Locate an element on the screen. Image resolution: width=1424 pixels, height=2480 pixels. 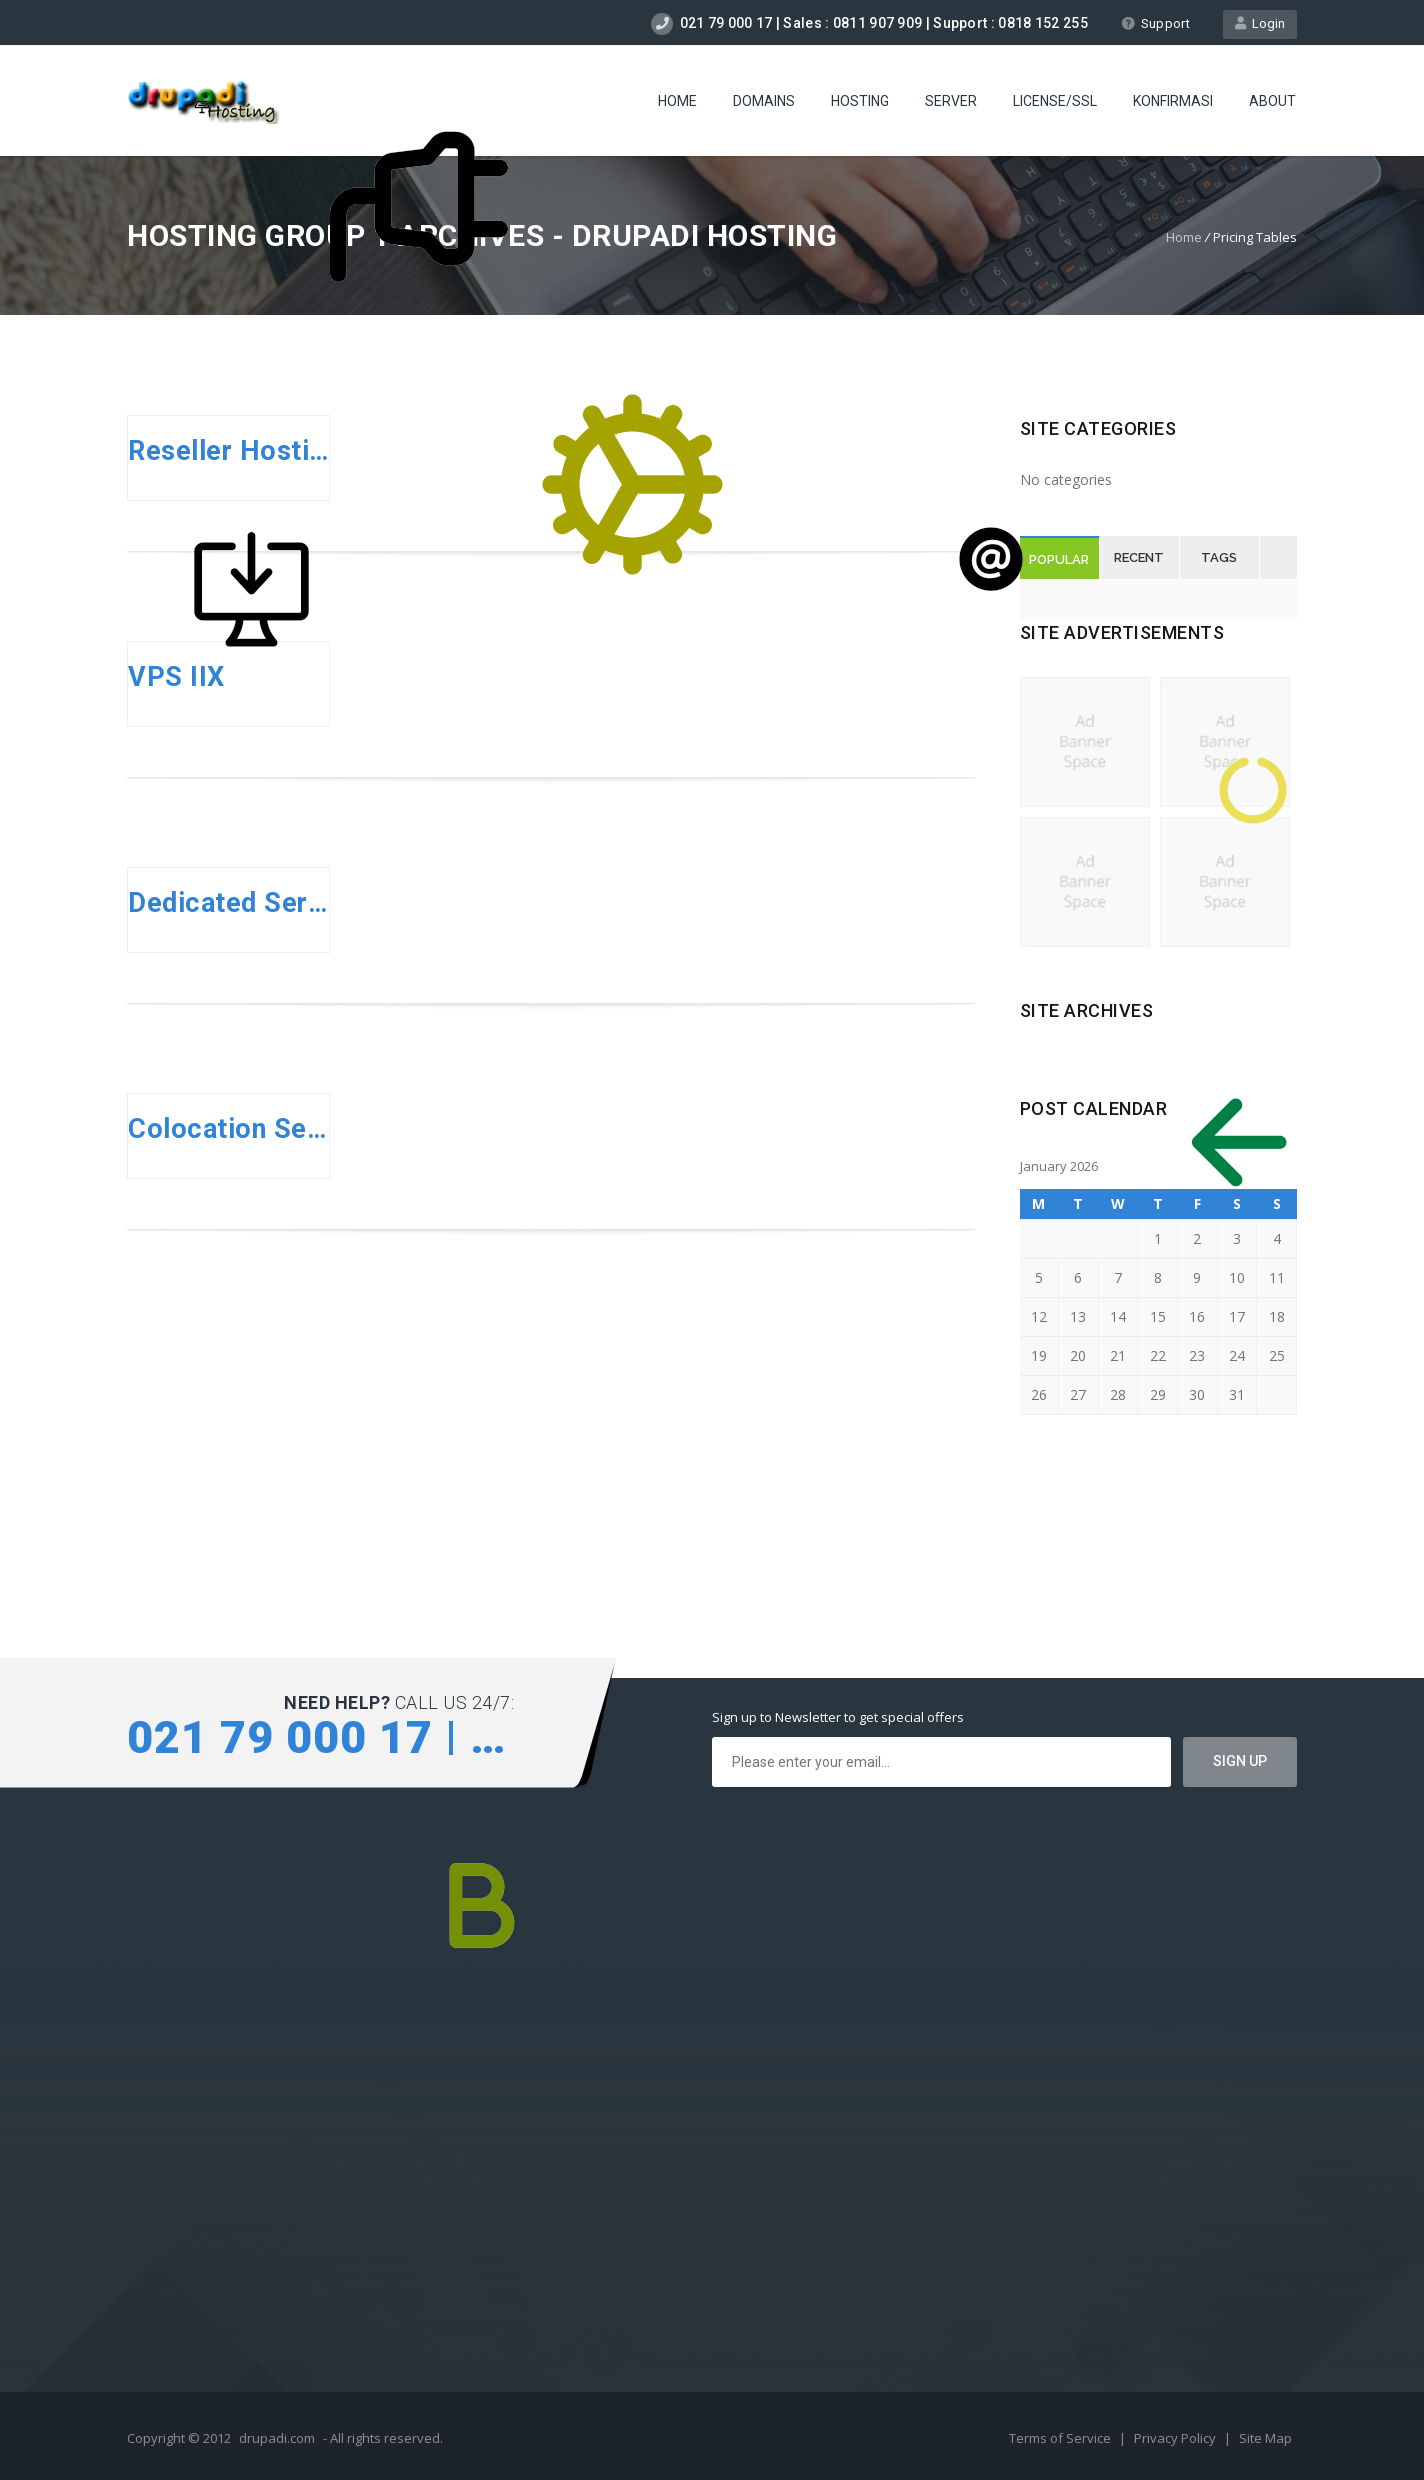
apply bold formatting to selected text is located at coordinates (479, 1905).